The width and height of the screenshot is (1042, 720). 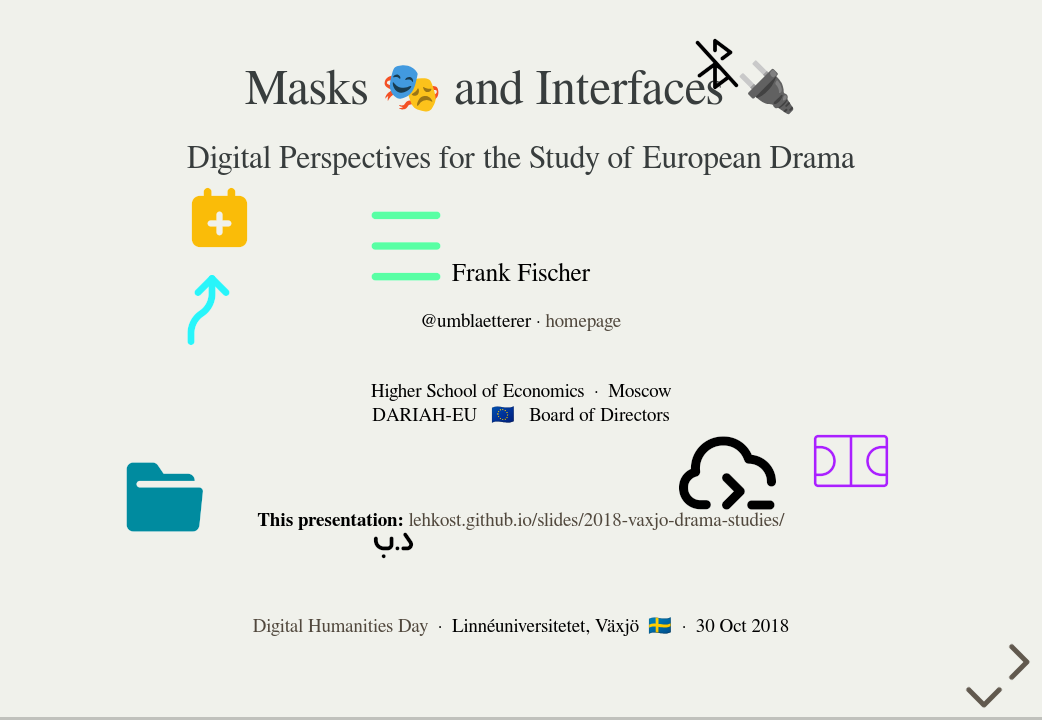 I want to click on redo or move forward action, so click(x=205, y=310).